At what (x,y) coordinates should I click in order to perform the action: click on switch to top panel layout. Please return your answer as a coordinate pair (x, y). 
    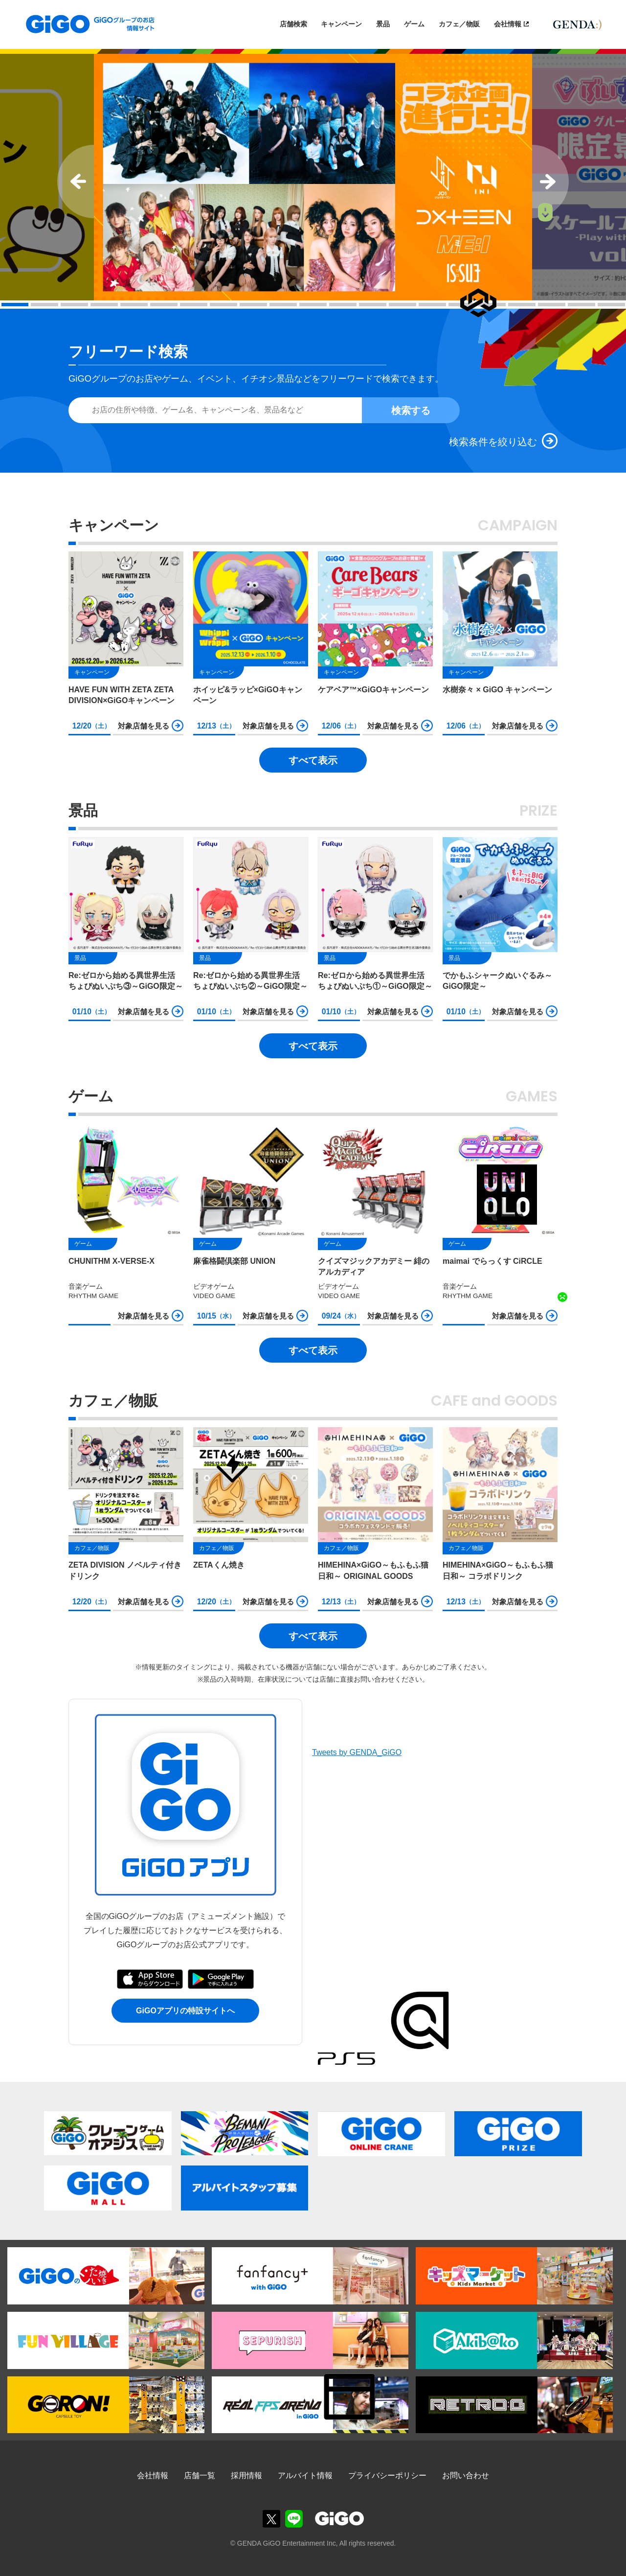
    Looking at the image, I should click on (349, 2396).